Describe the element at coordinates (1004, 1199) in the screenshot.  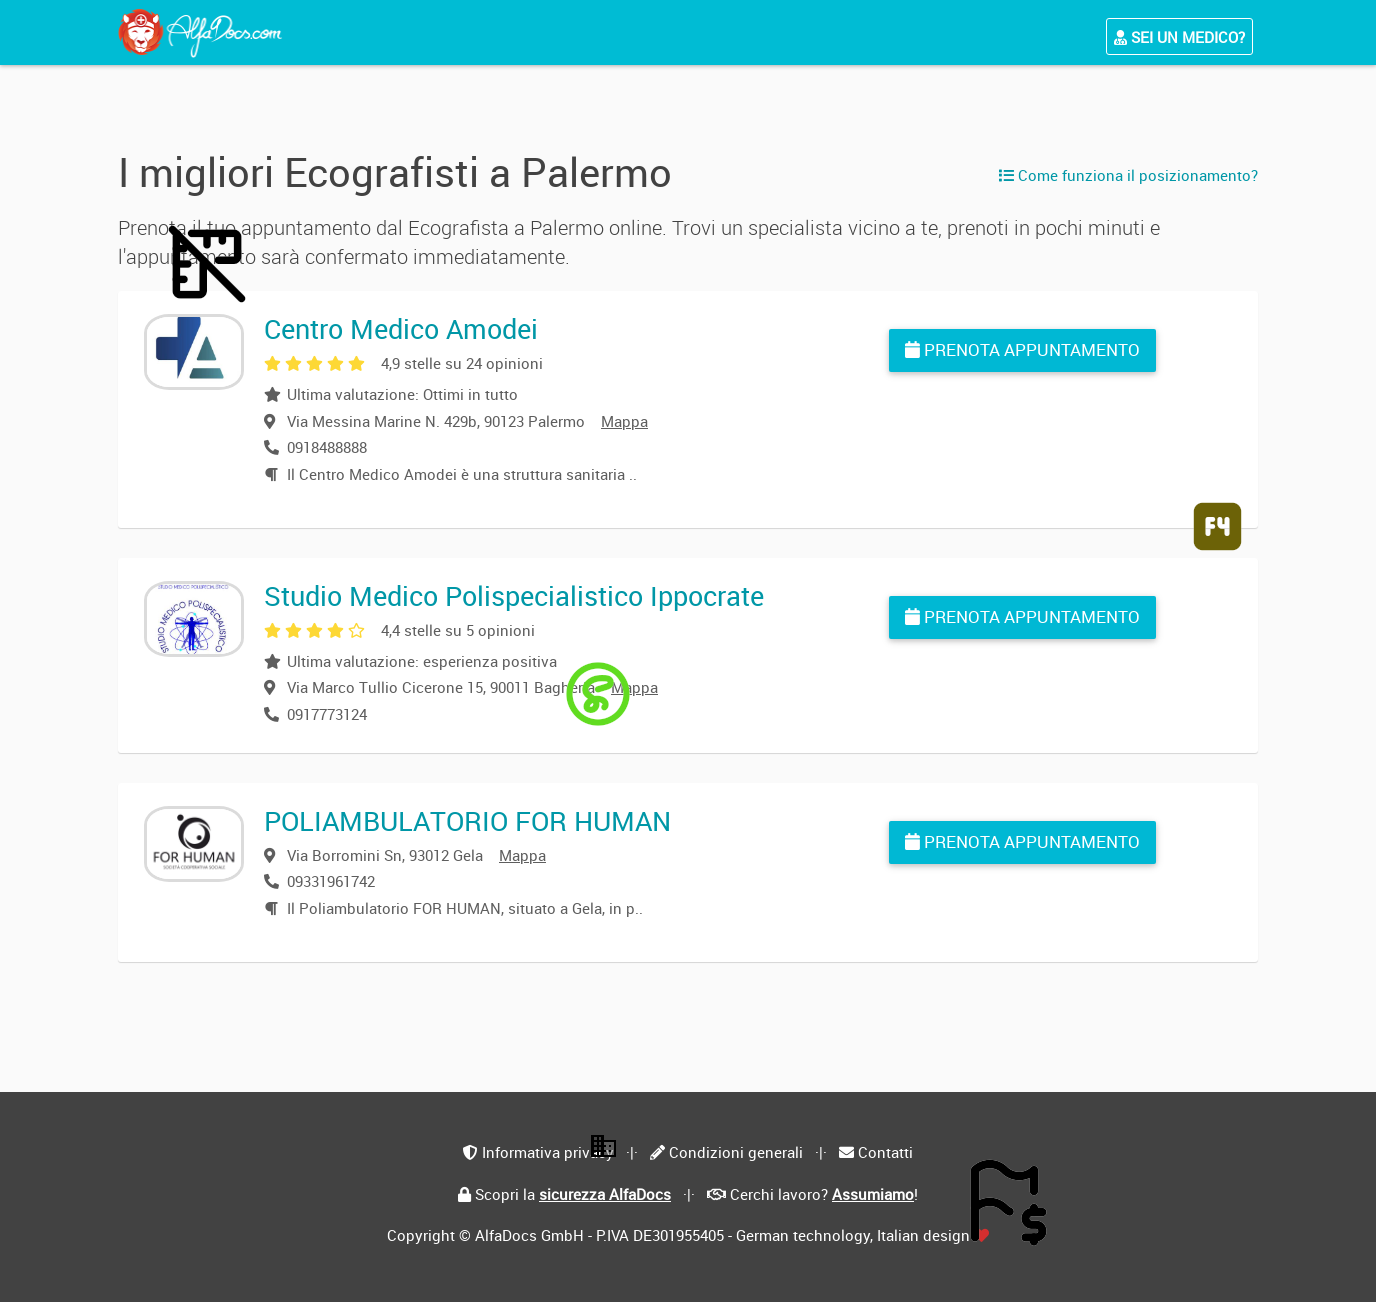
I see `flag a financial transaction or payment` at that location.